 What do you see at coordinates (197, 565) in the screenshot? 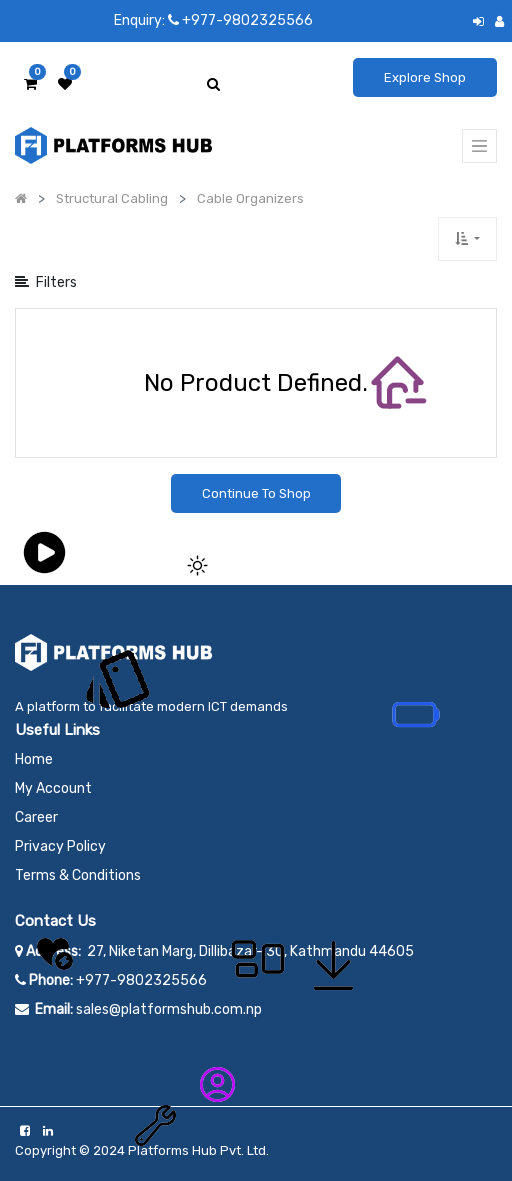
I see `switch to light mode` at bounding box center [197, 565].